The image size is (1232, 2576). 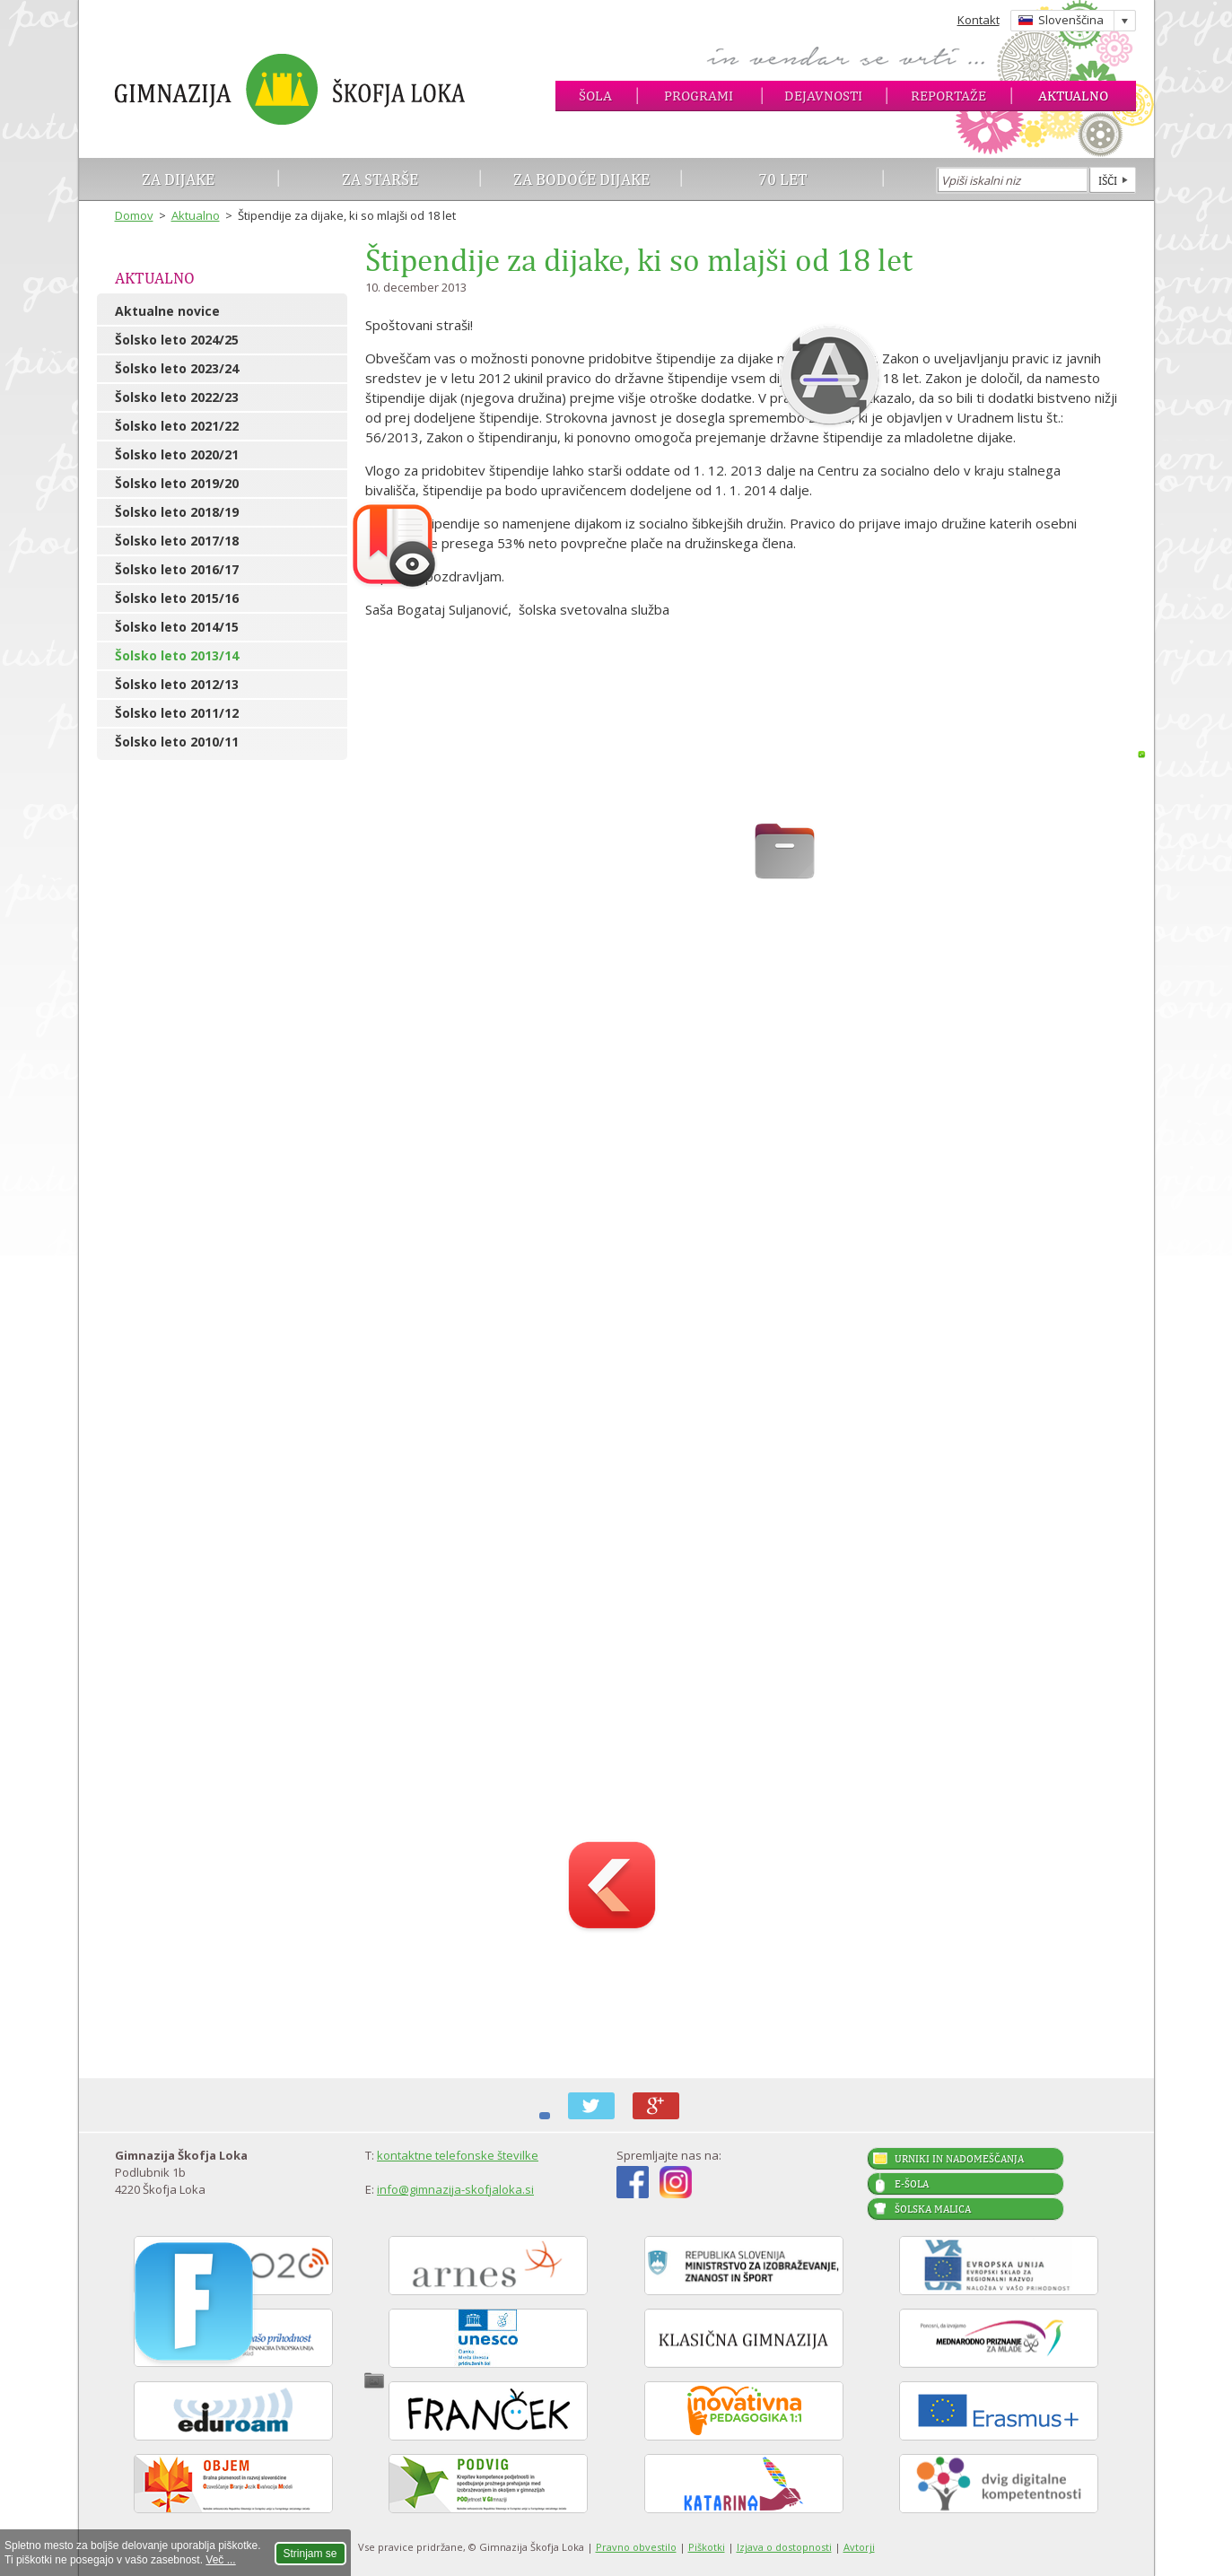 What do you see at coordinates (612, 1885) in the screenshot?
I see `open haguichi VPN network manager` at bounding box center [612, 1885].